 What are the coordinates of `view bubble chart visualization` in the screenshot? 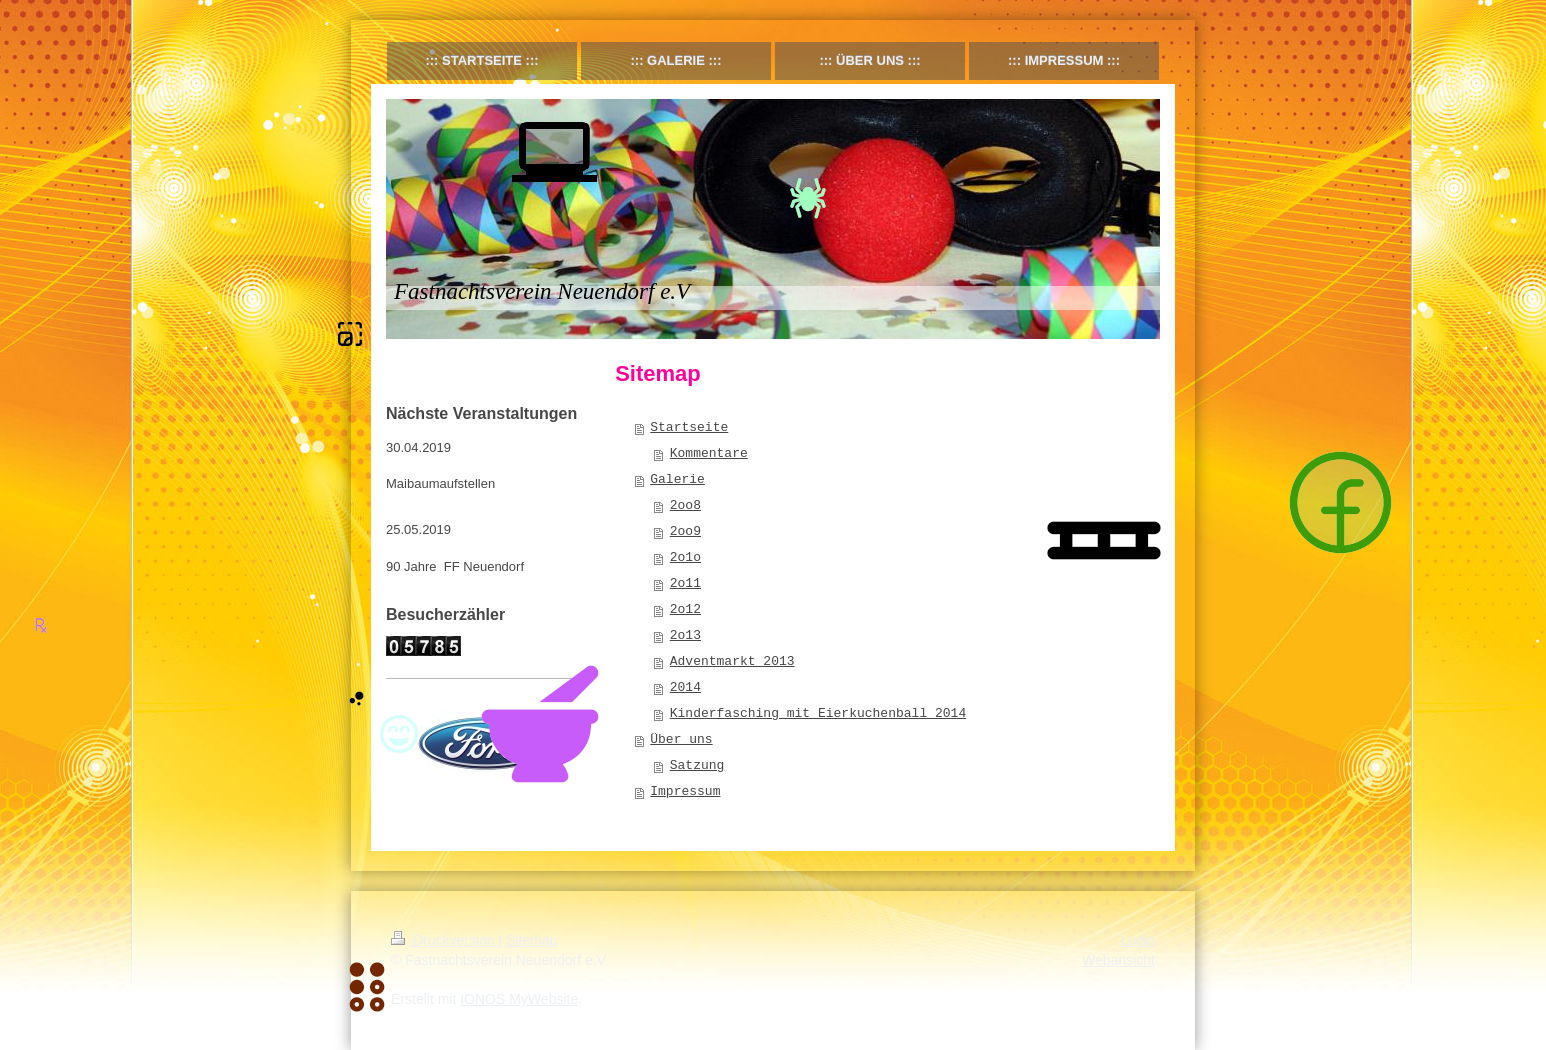 It's located at (356, 698).